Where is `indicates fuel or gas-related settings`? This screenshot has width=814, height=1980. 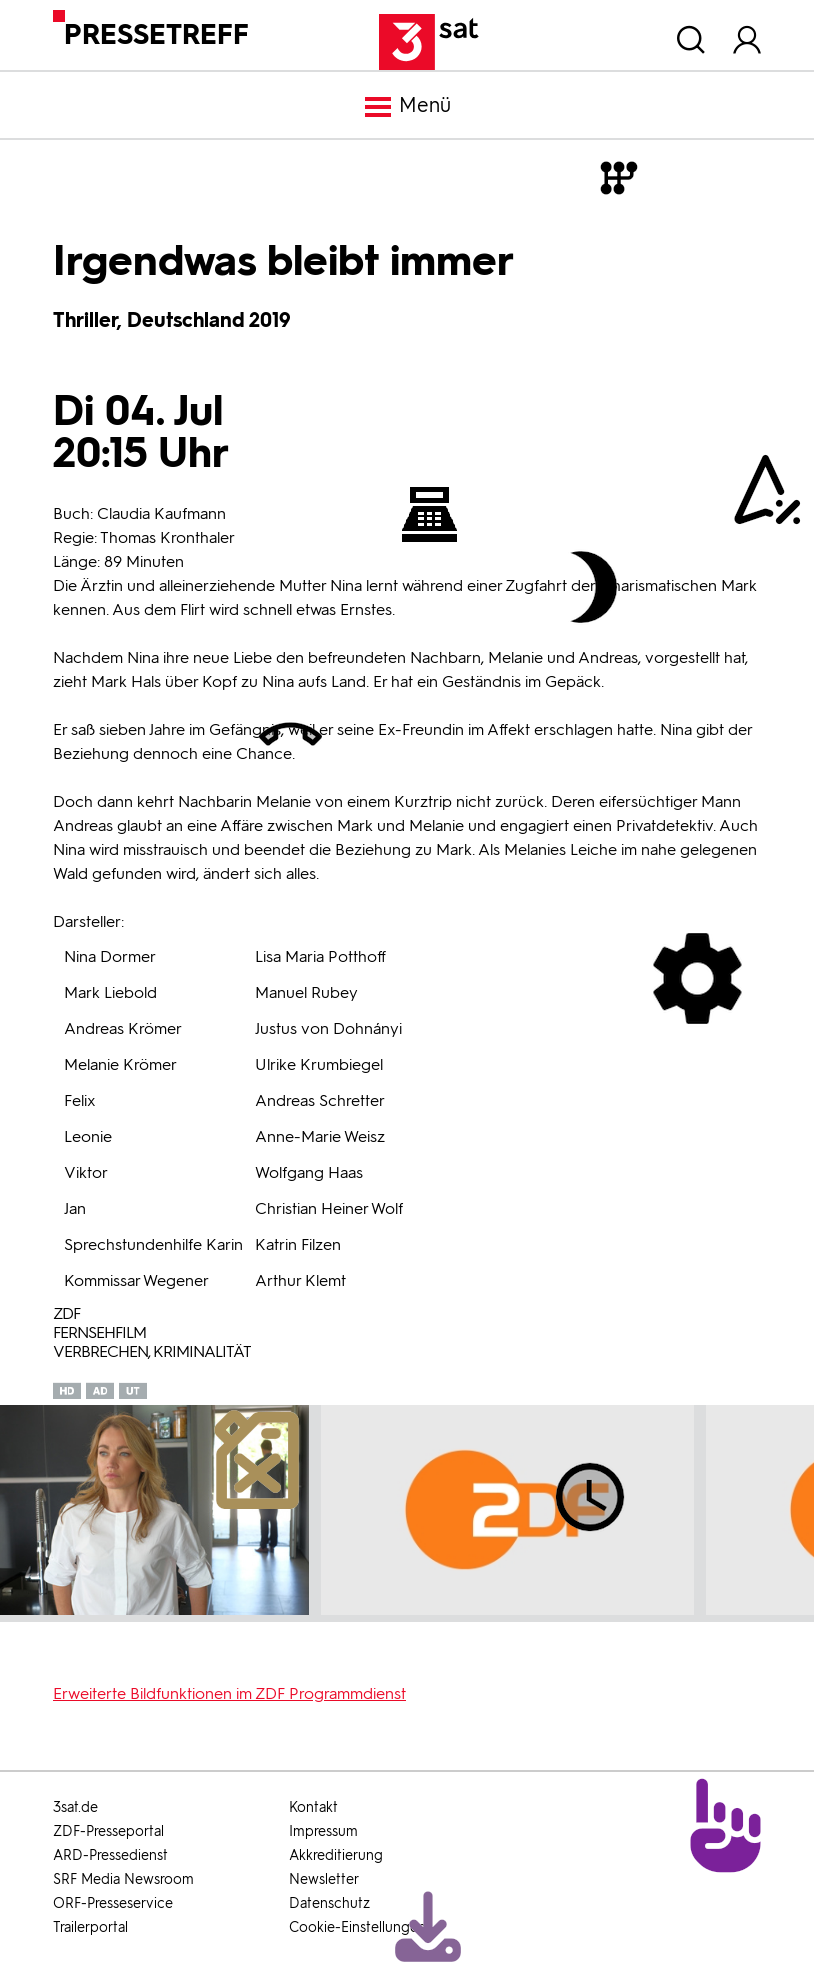
indicates fuel or gas-related settings is located at coordinates (257, 1460).